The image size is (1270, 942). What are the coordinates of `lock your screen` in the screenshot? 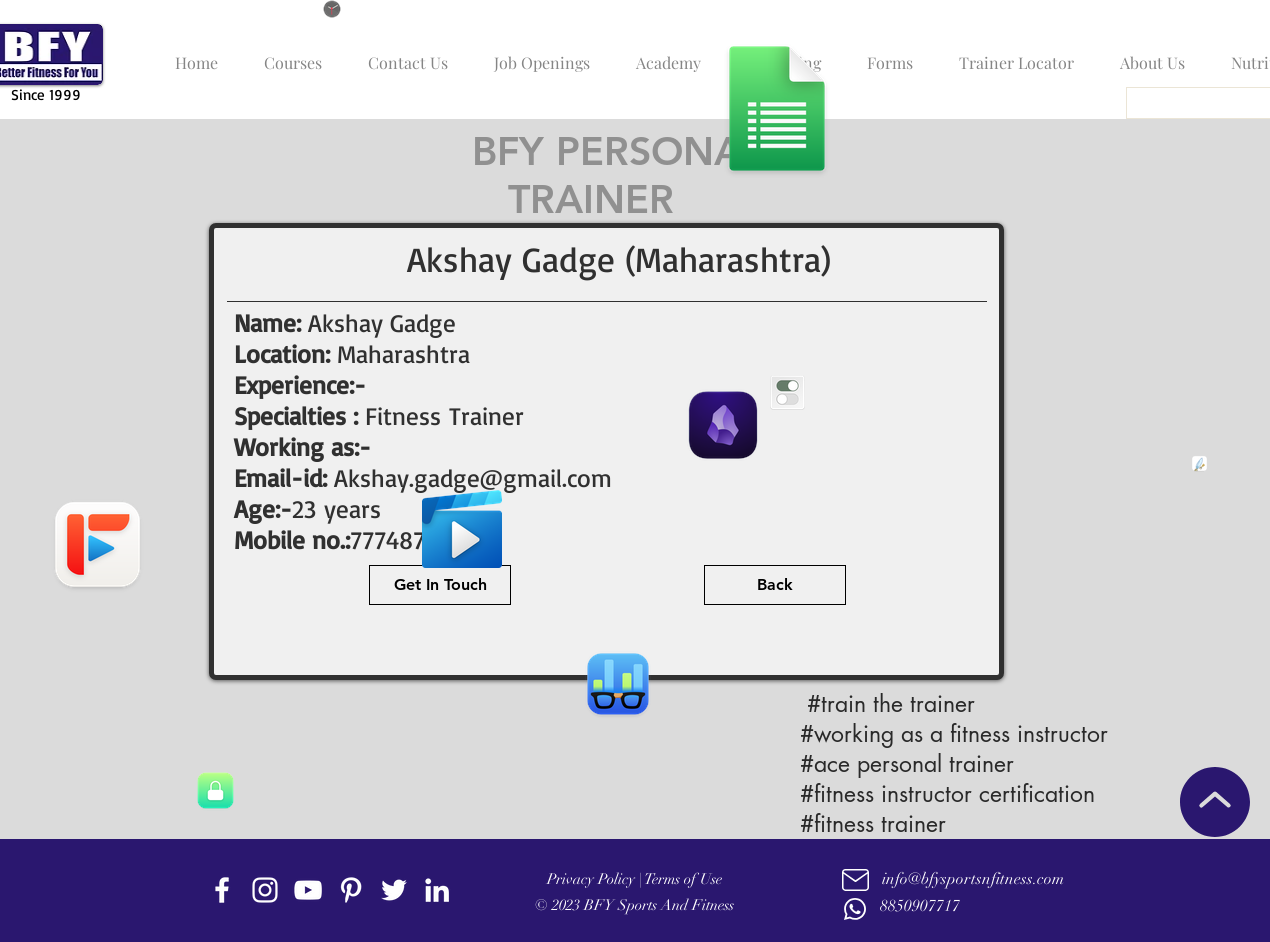 It's located at (215, 790).